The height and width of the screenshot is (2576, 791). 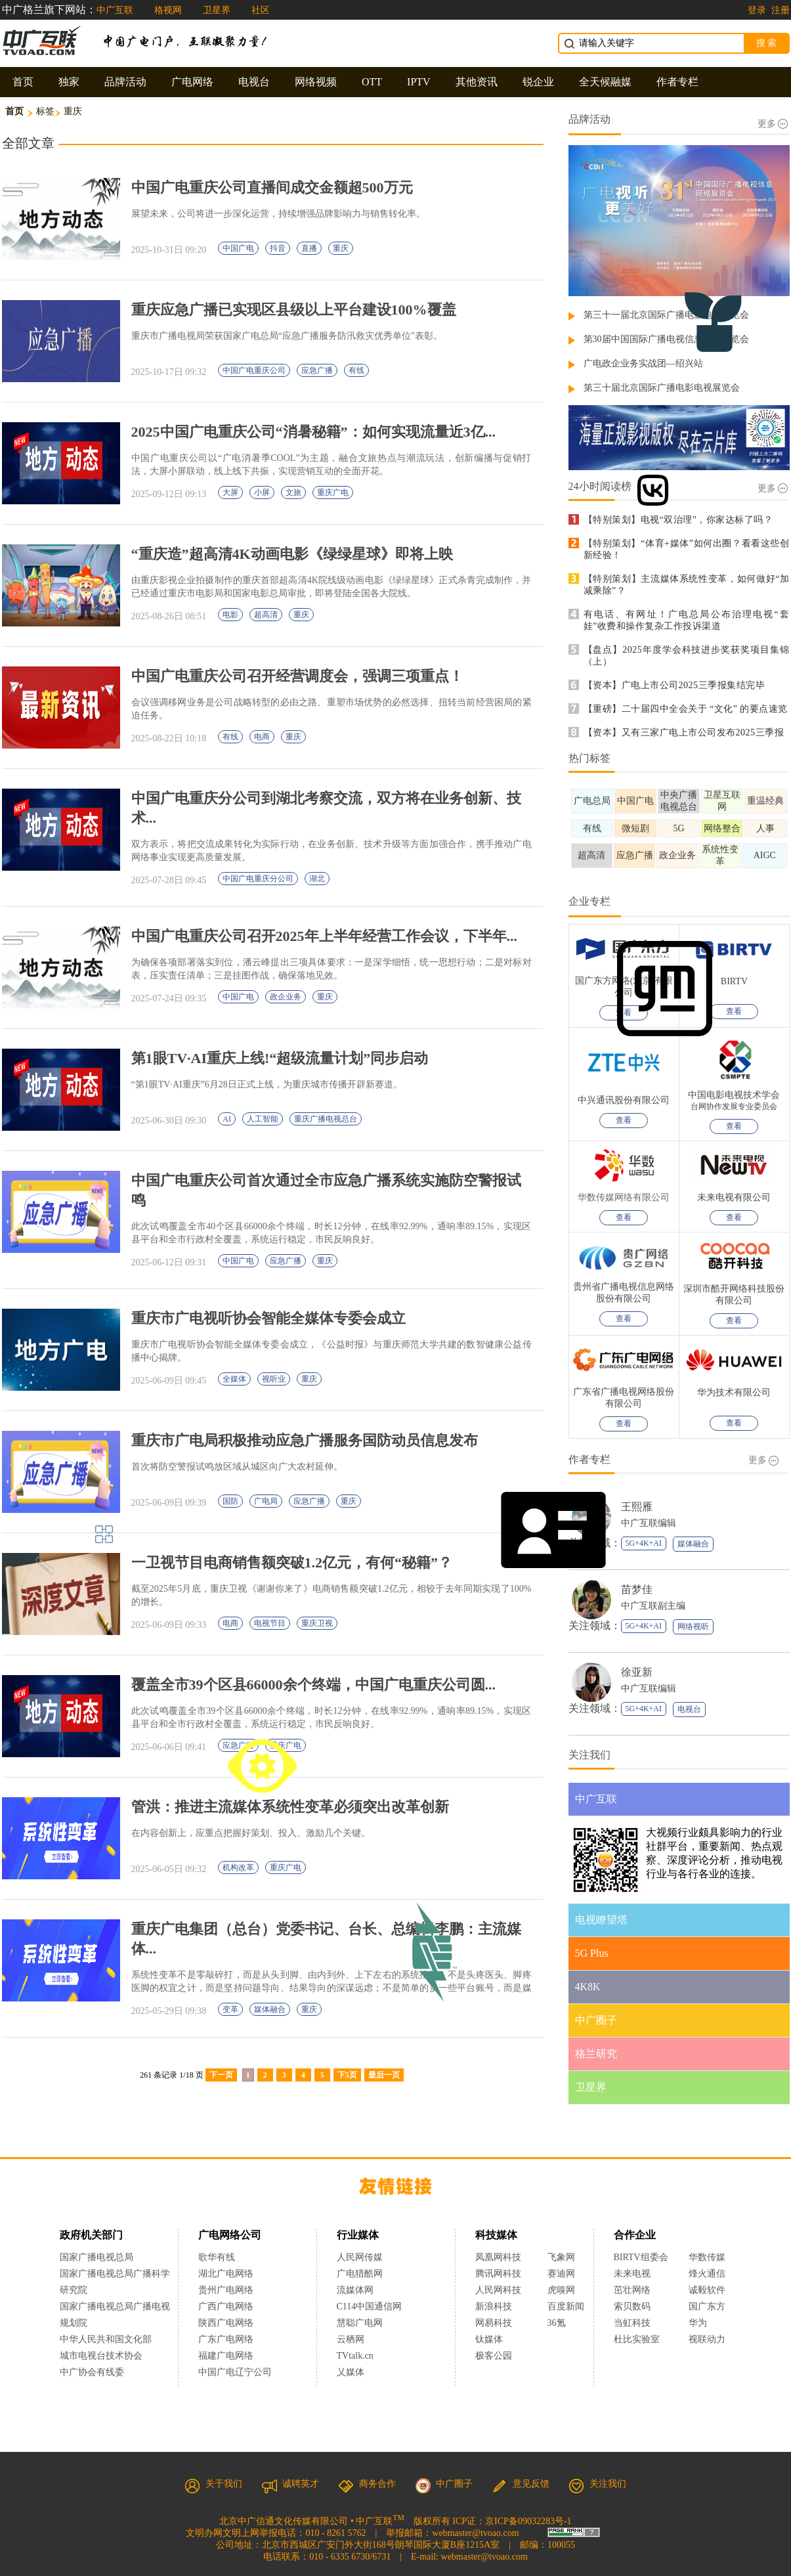 What do you see at coordinates (664, 988) in the screenshot?
I see `general motors company logo` at bounding box center [664, 988].